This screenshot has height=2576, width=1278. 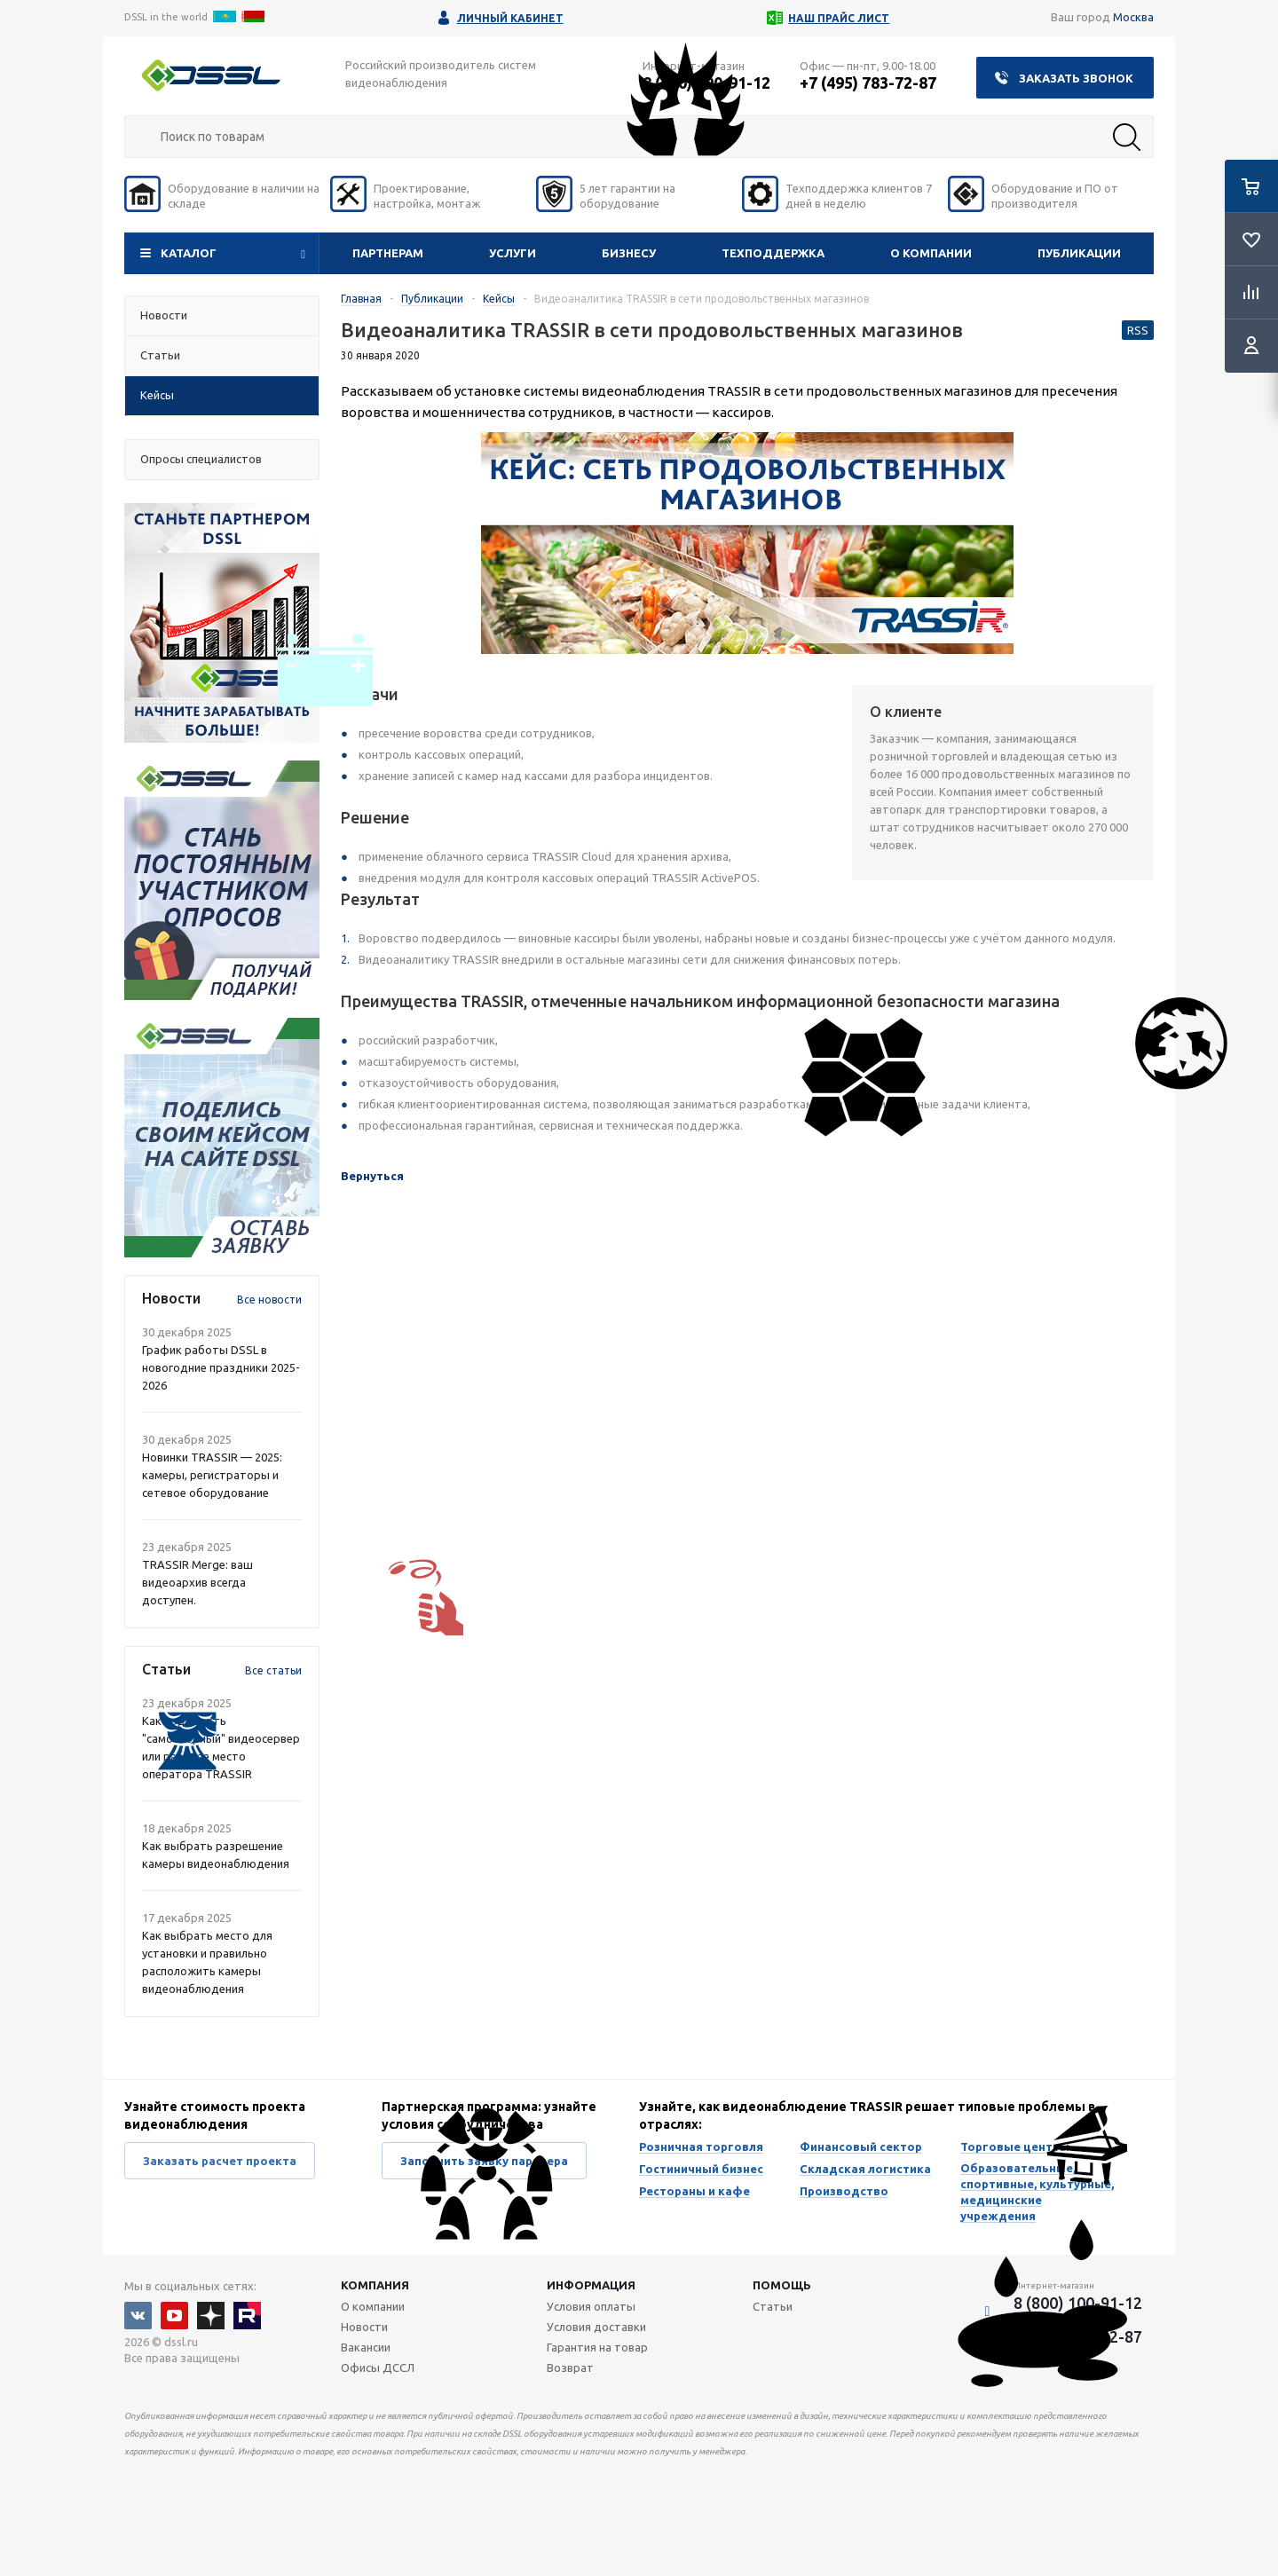 What do you see at coordinates (1041, 2301) in the screenshot?
I see `indicates a water leak or fluid spill` at bounding box center [1041, 2301].